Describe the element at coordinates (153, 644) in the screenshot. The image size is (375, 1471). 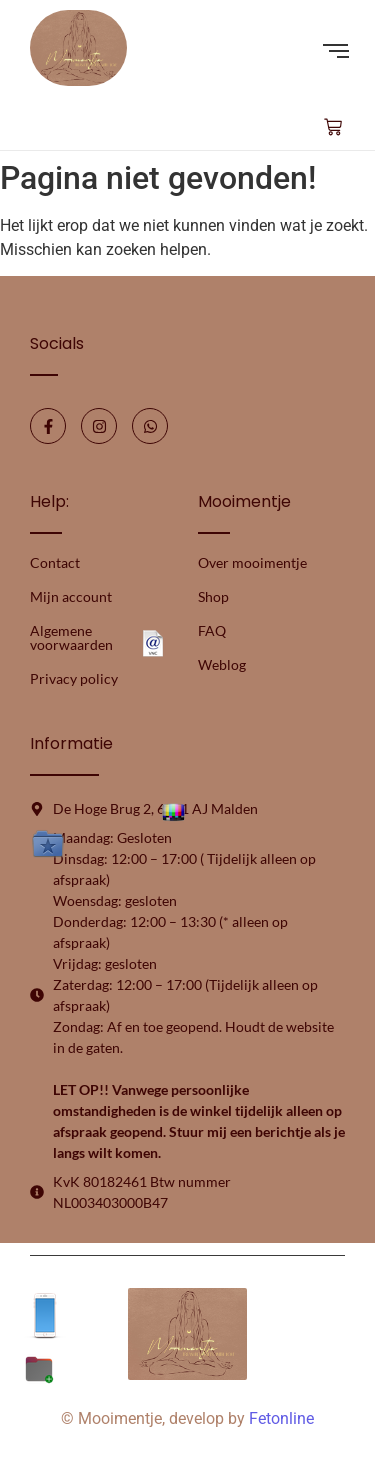
I see `open a VNC remote connection shortcut` at that location.